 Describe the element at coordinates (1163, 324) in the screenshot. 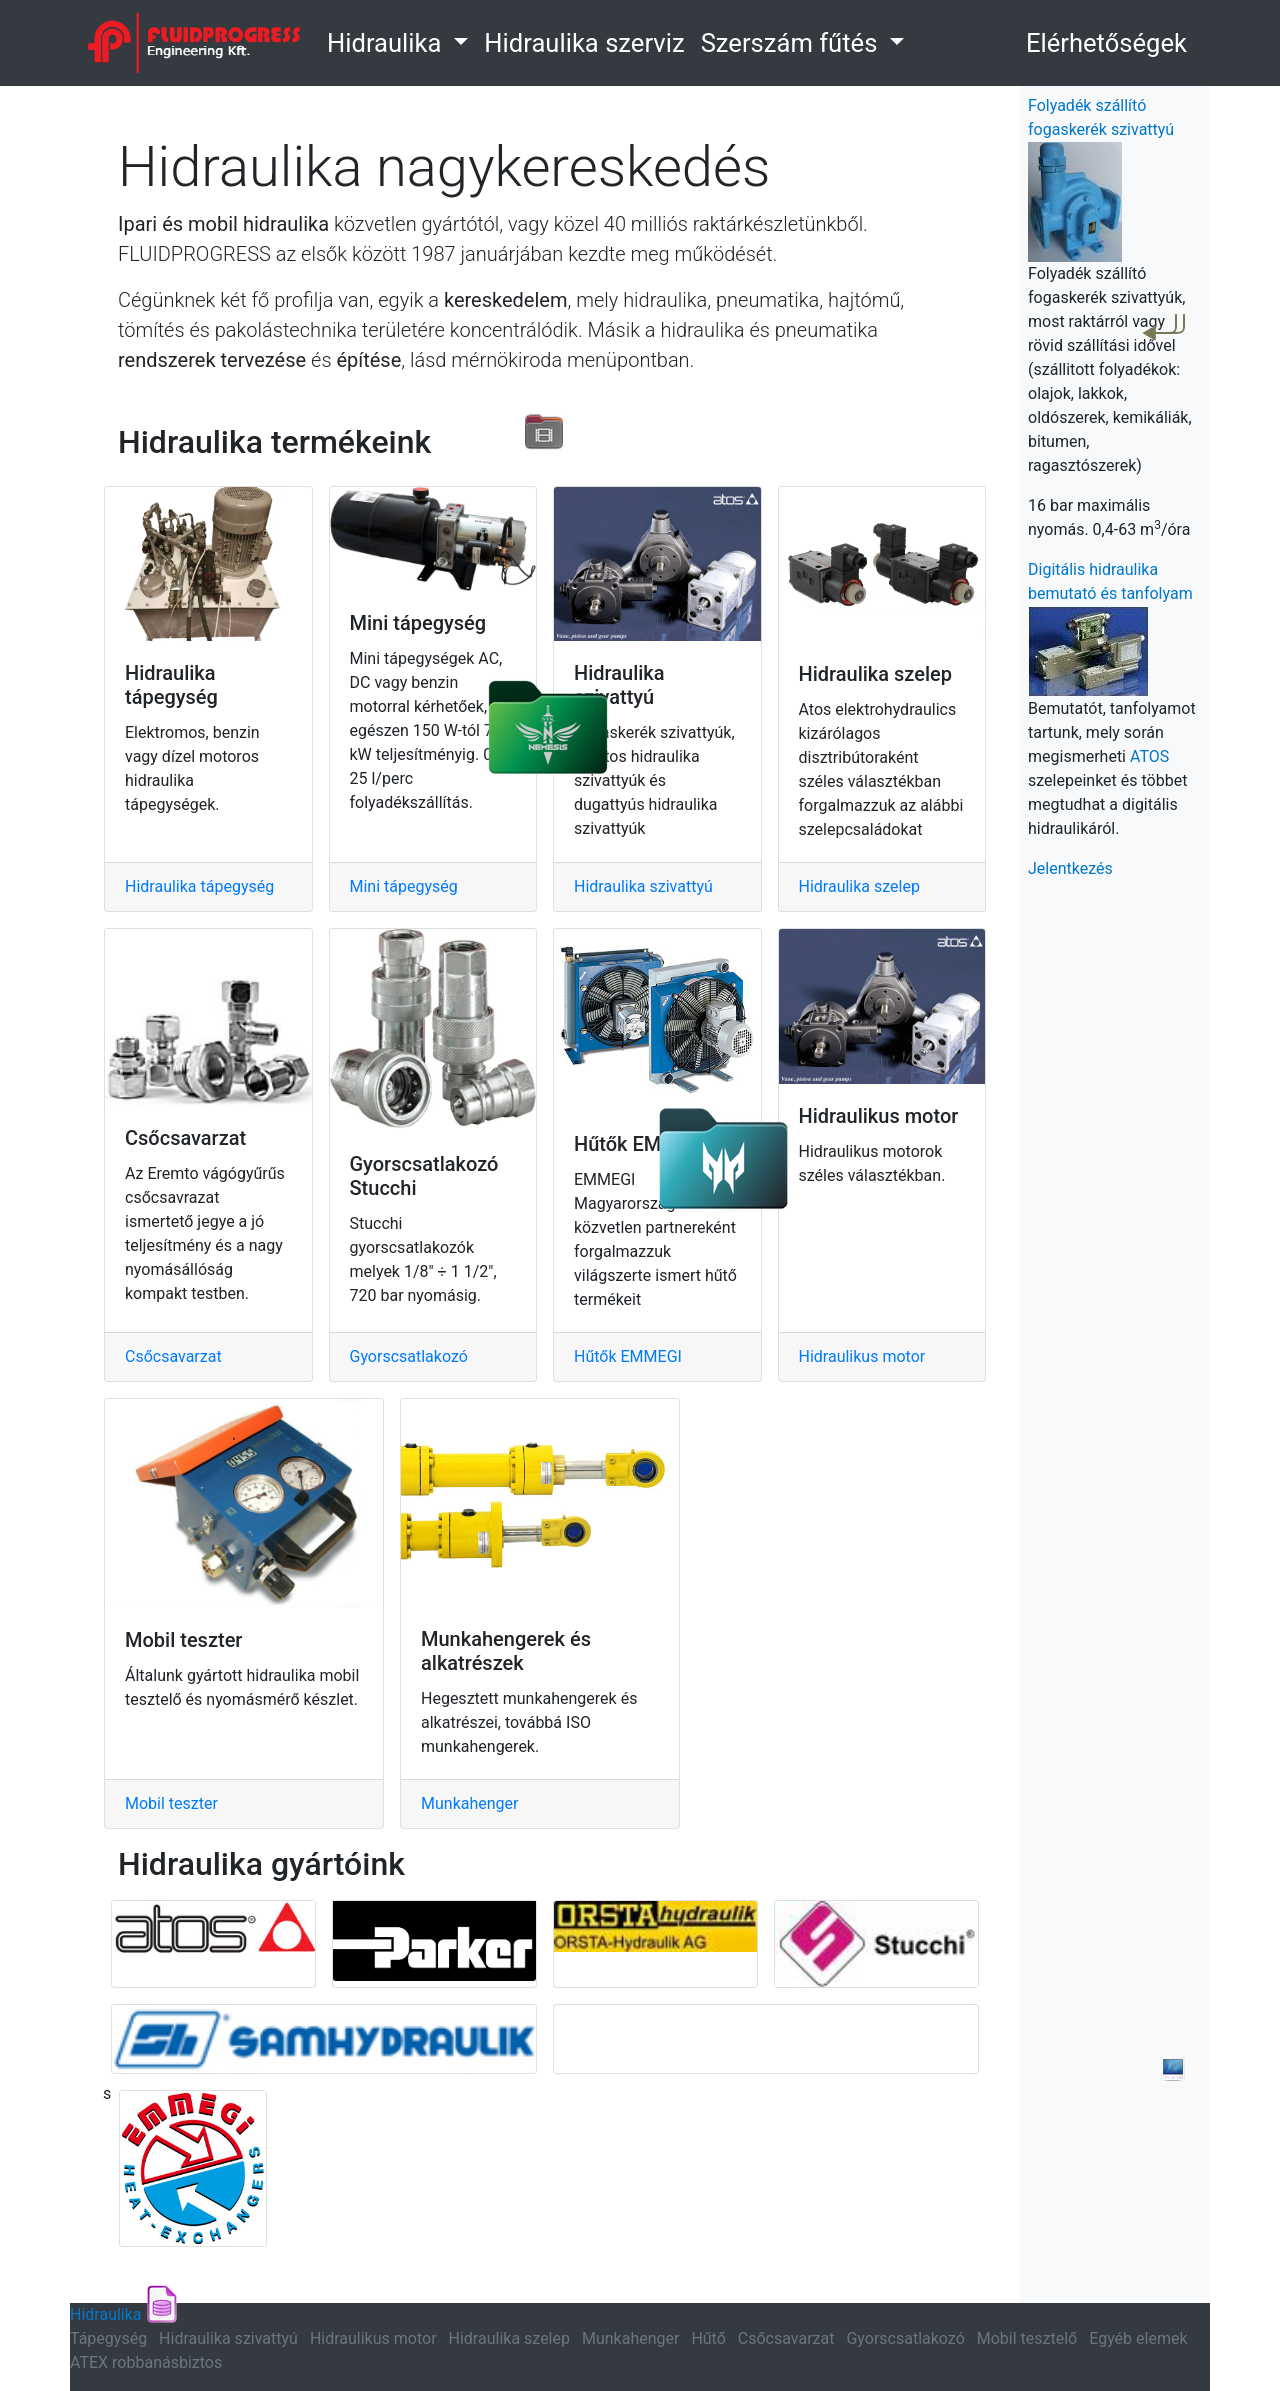

I see `reply to all recipients of an email` at that location.